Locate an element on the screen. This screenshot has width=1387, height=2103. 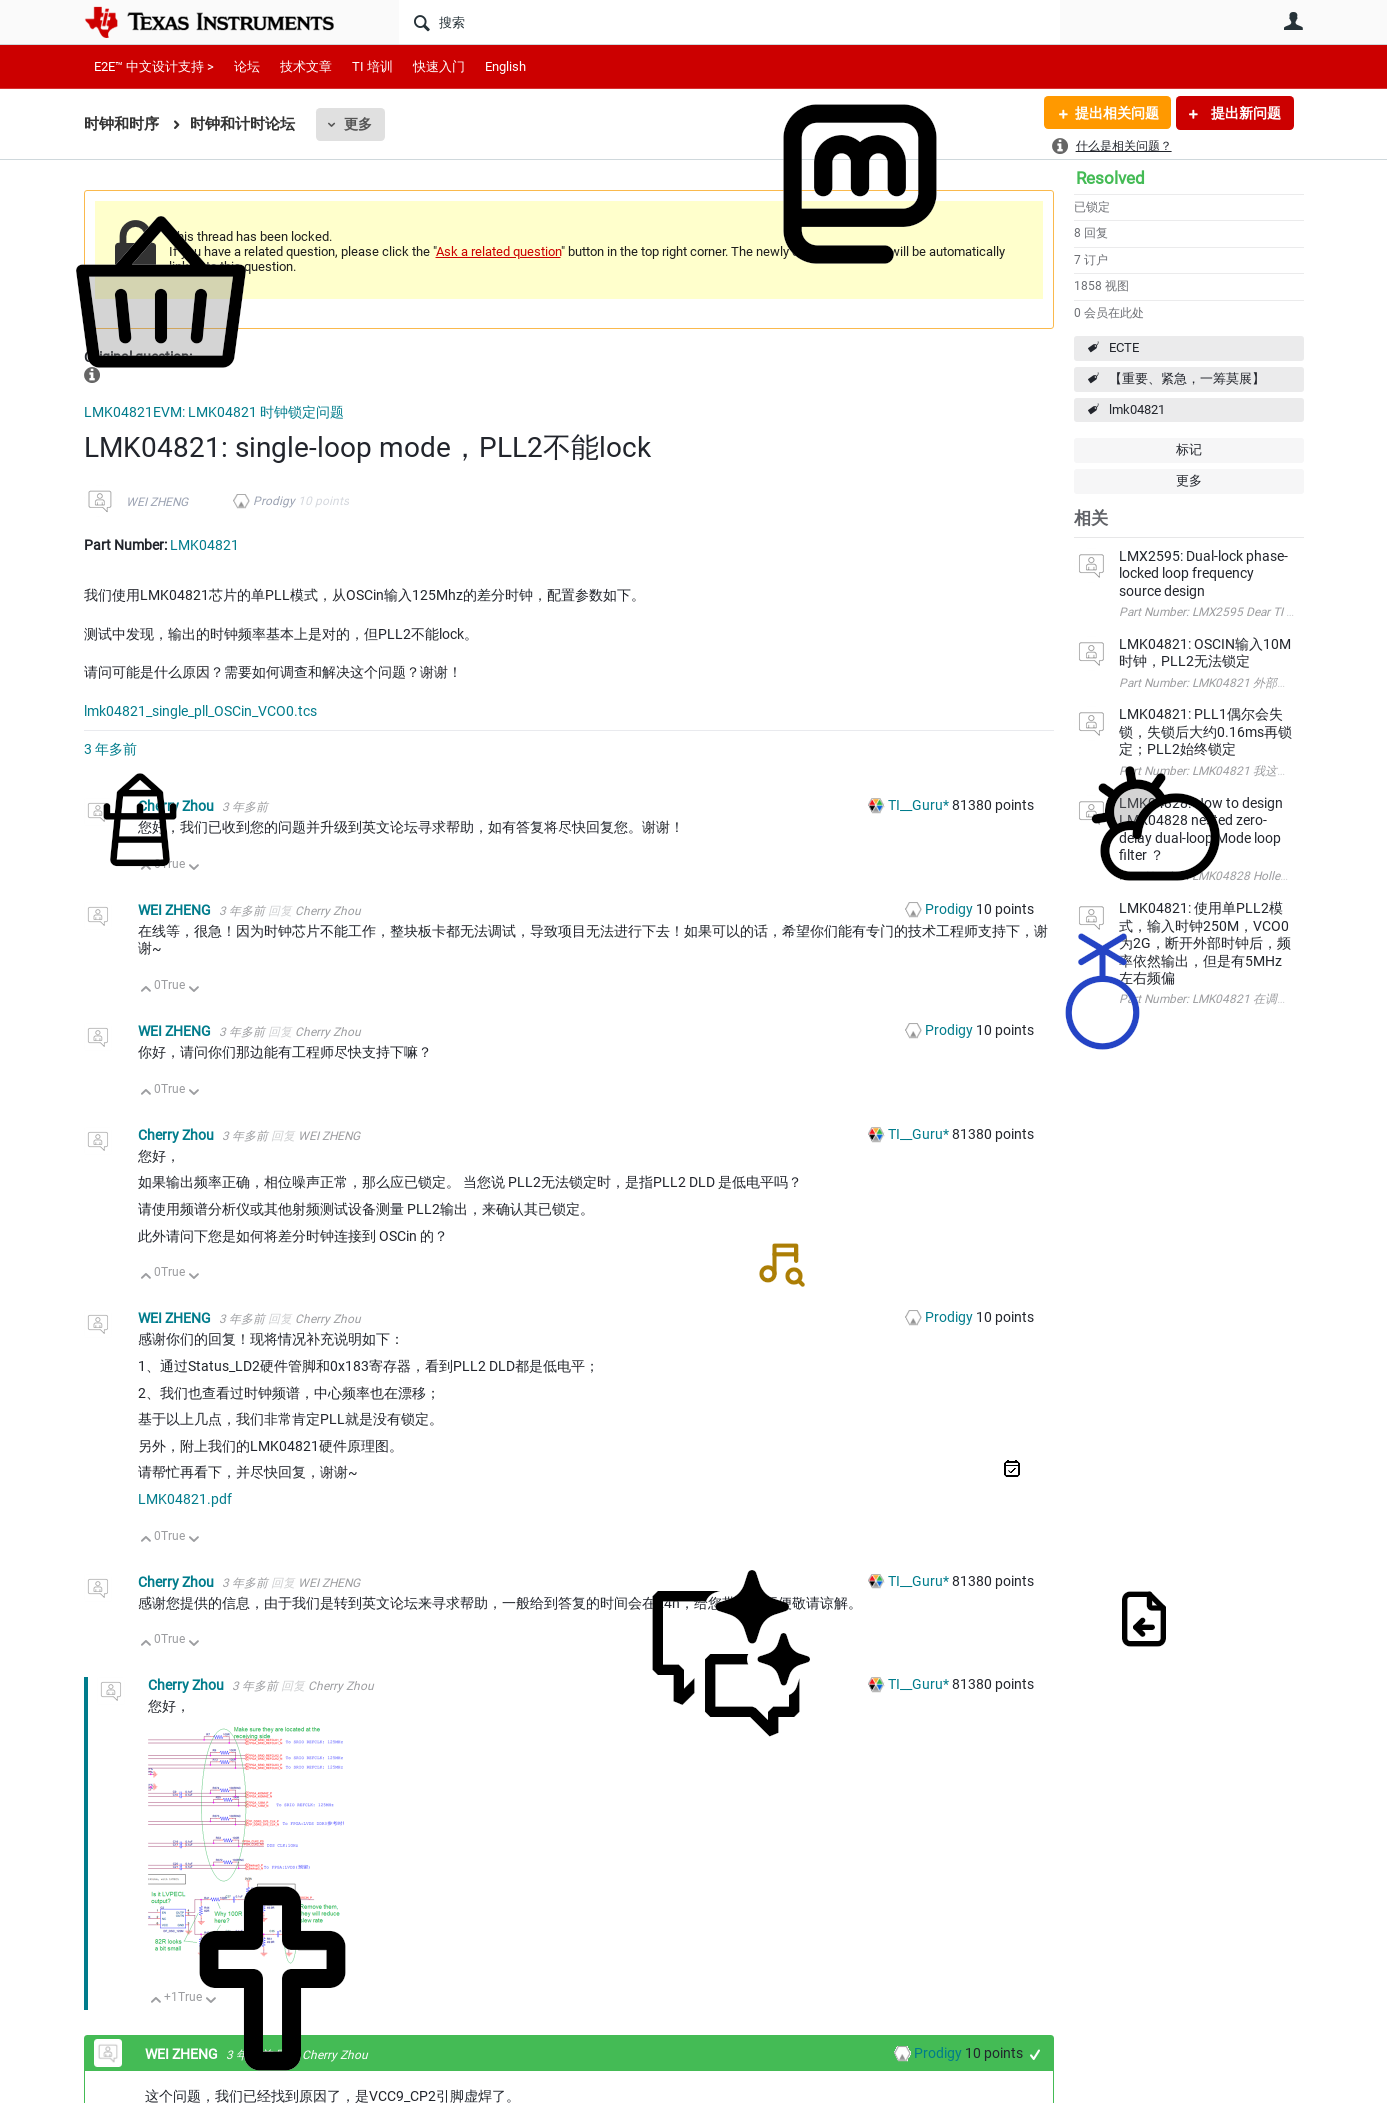
import a file from another location is located at coordinates (1144, 1619).